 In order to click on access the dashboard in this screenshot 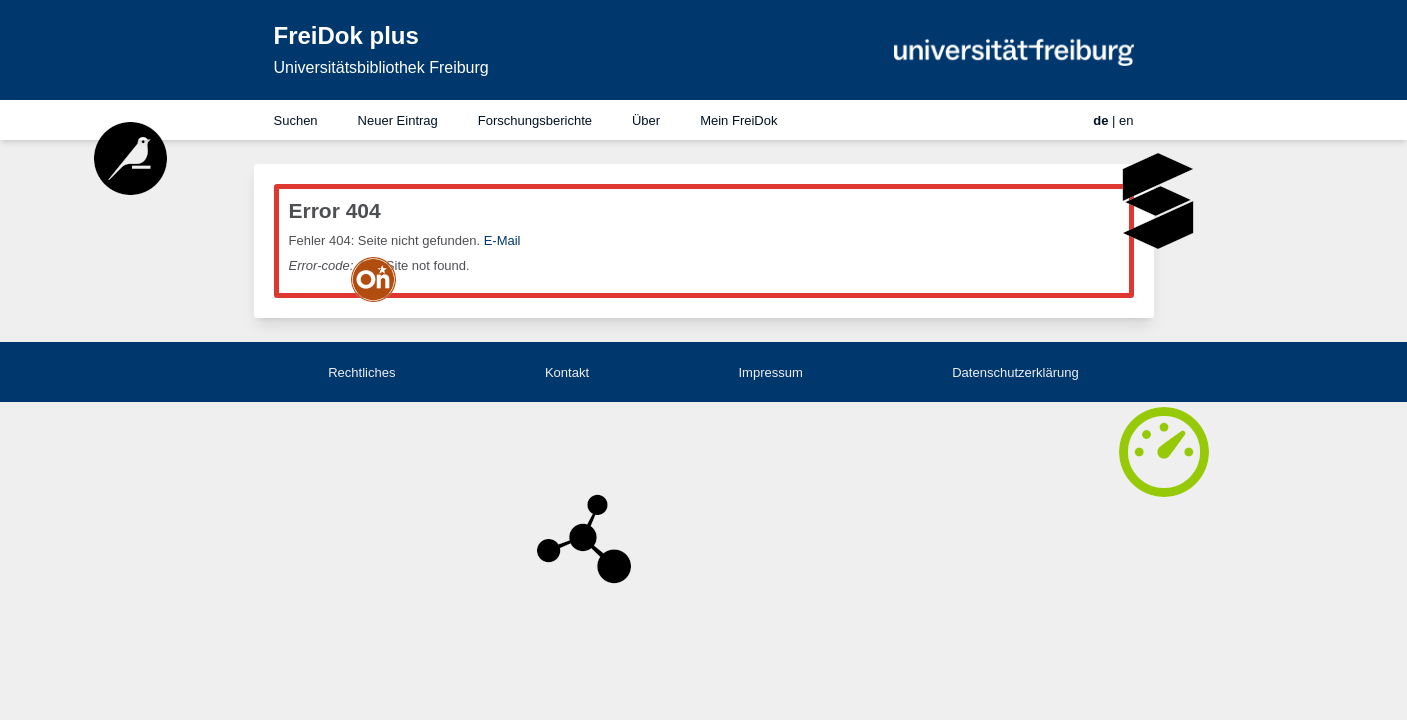, I will do `click(1164, 452)`.